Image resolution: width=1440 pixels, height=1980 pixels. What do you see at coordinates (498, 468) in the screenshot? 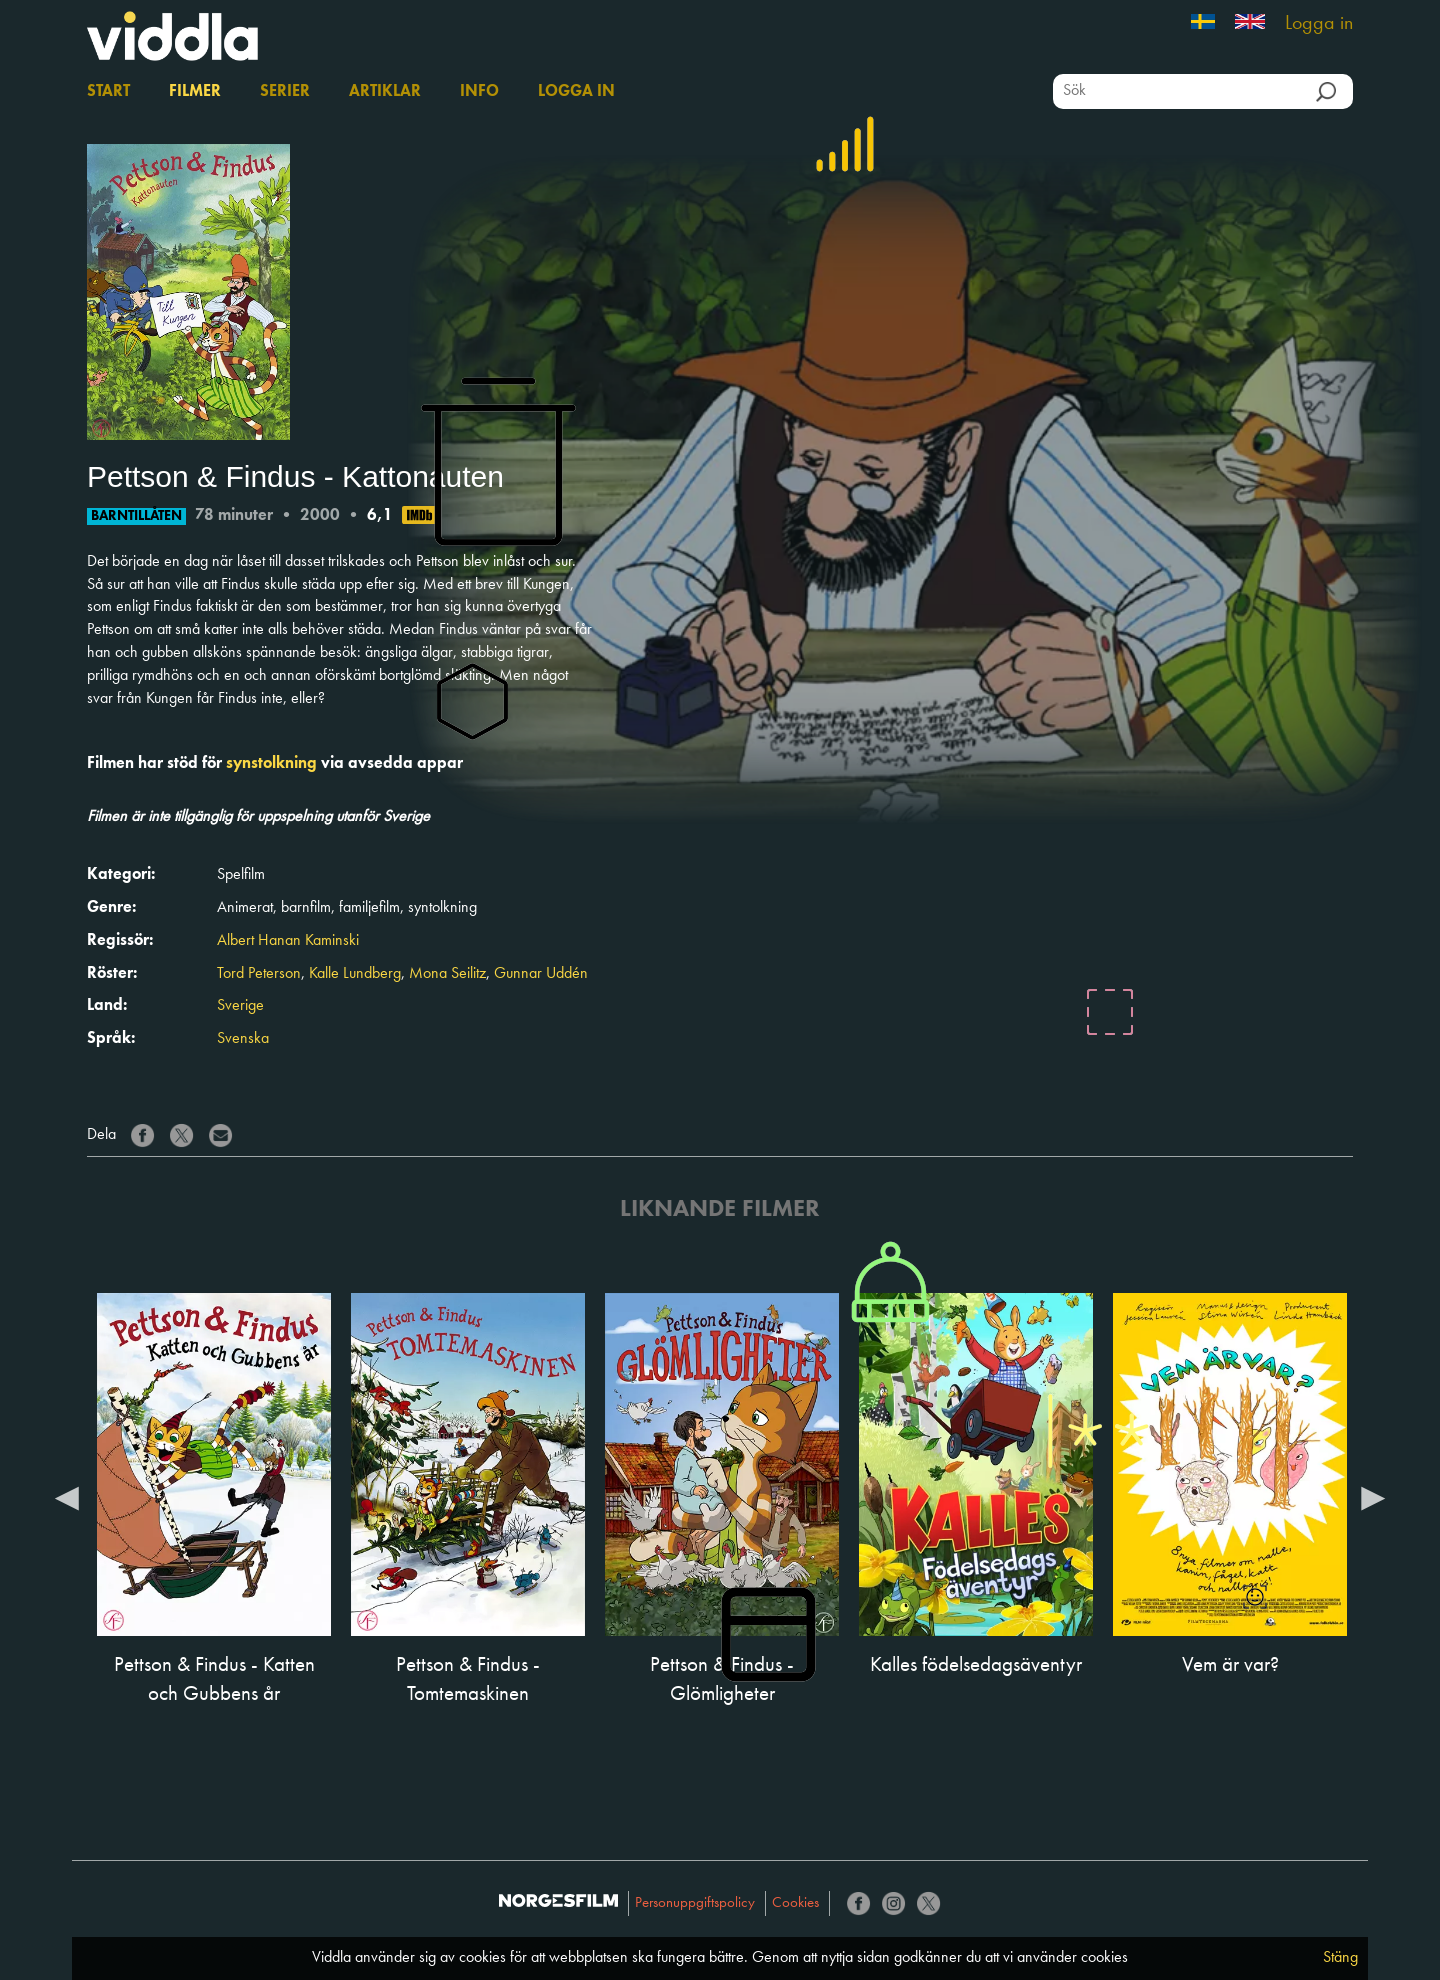
I see `delete selected item` at bounding box center [498, 468].